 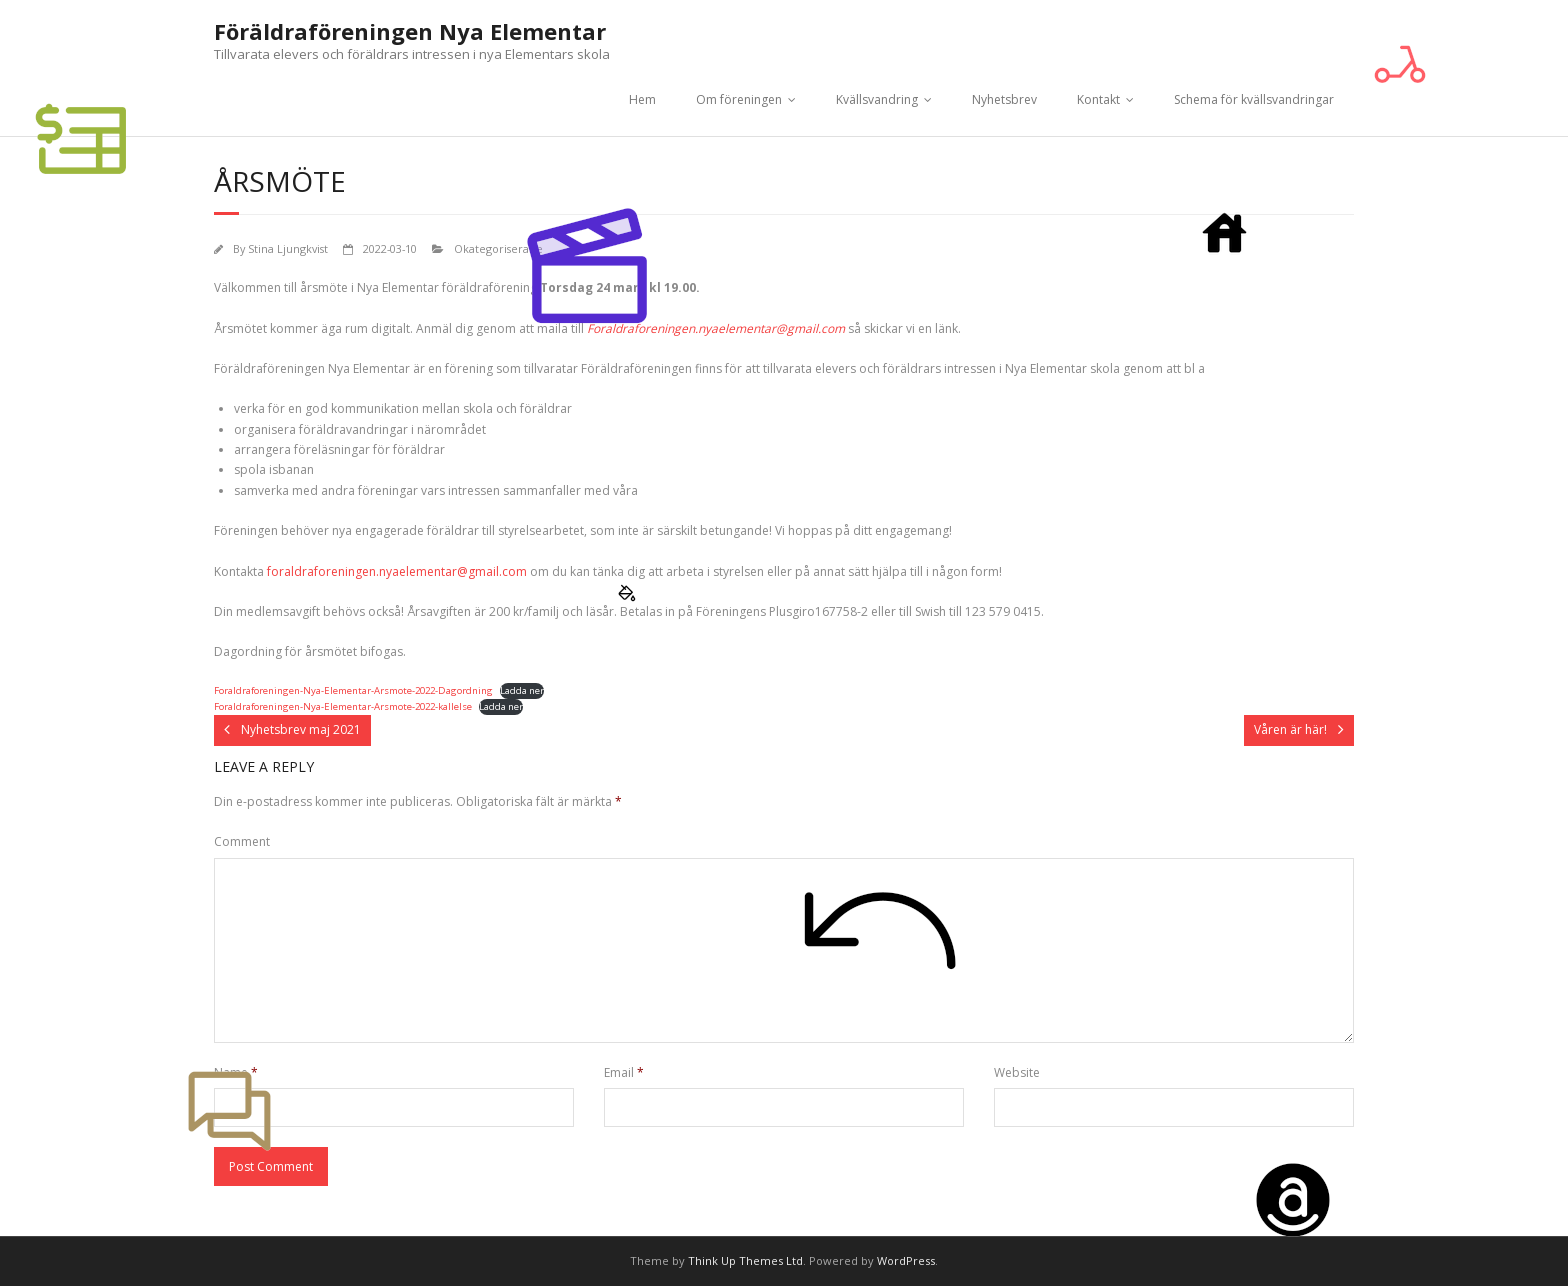 I want to click on access video or movie content, so click(x=589, y=270).